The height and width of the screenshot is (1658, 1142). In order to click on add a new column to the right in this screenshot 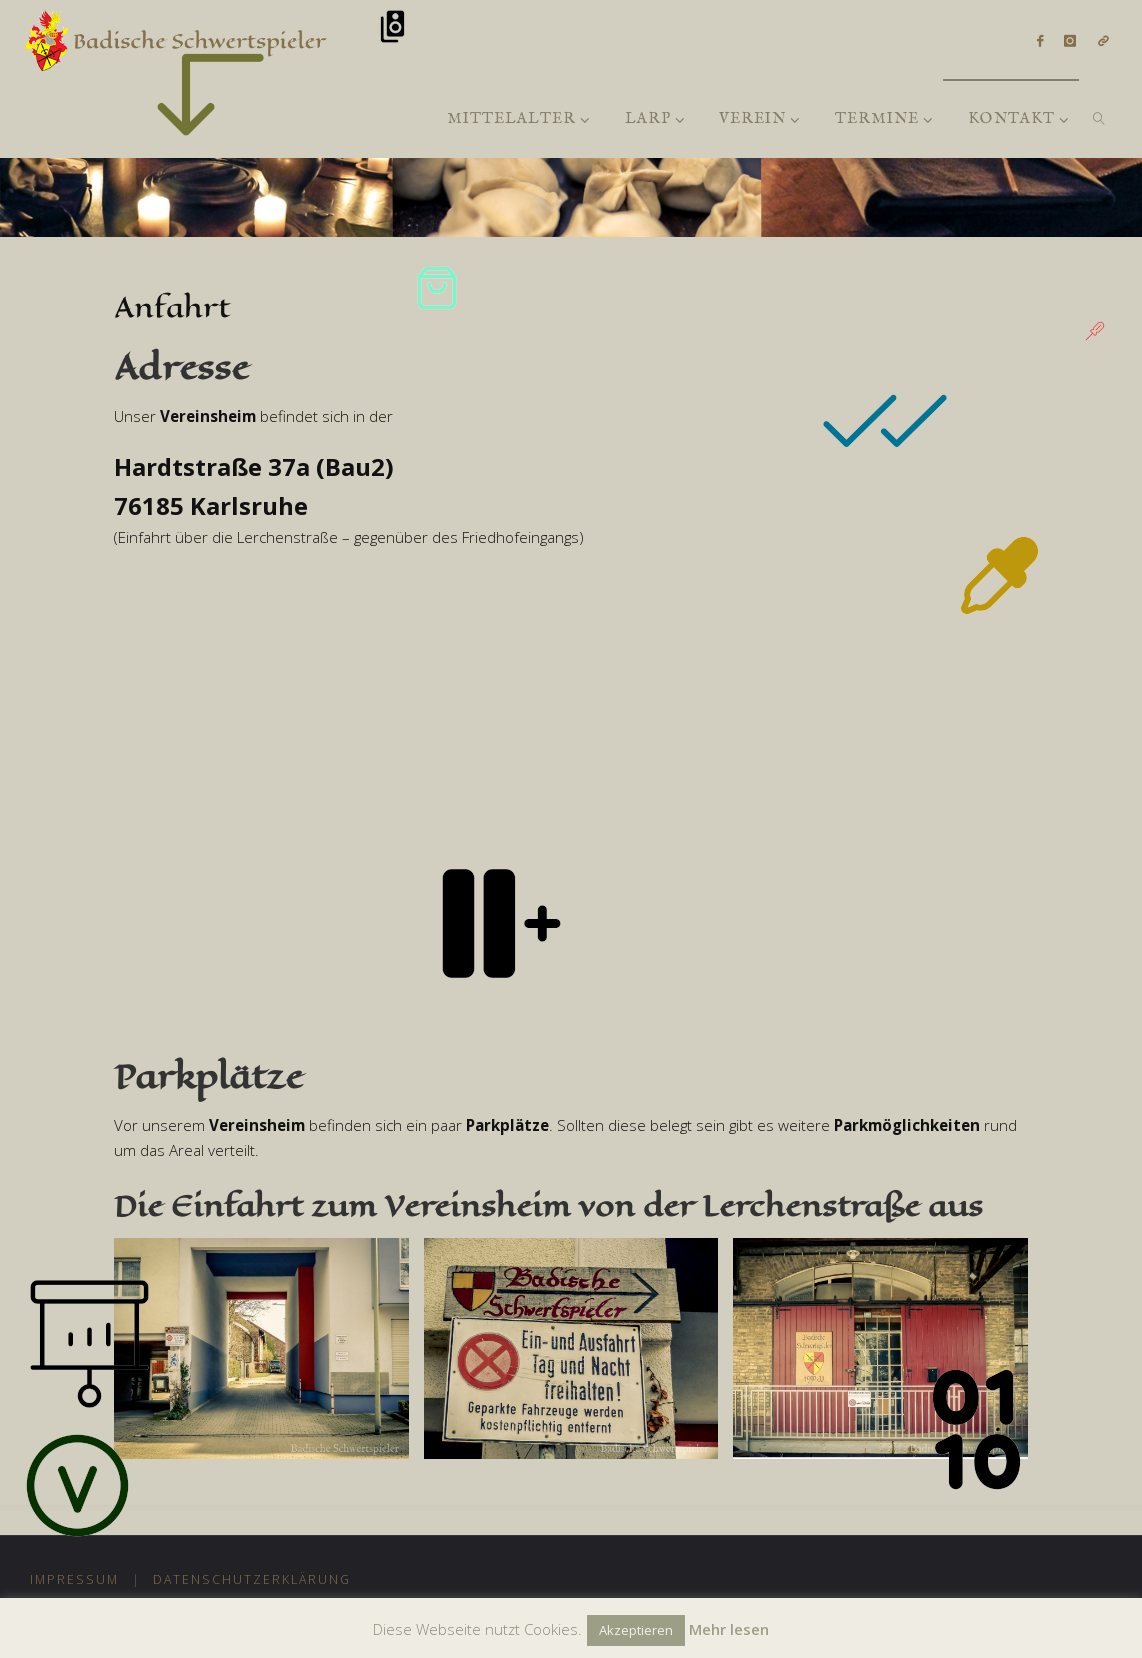, I will do `click(492, 923)`.